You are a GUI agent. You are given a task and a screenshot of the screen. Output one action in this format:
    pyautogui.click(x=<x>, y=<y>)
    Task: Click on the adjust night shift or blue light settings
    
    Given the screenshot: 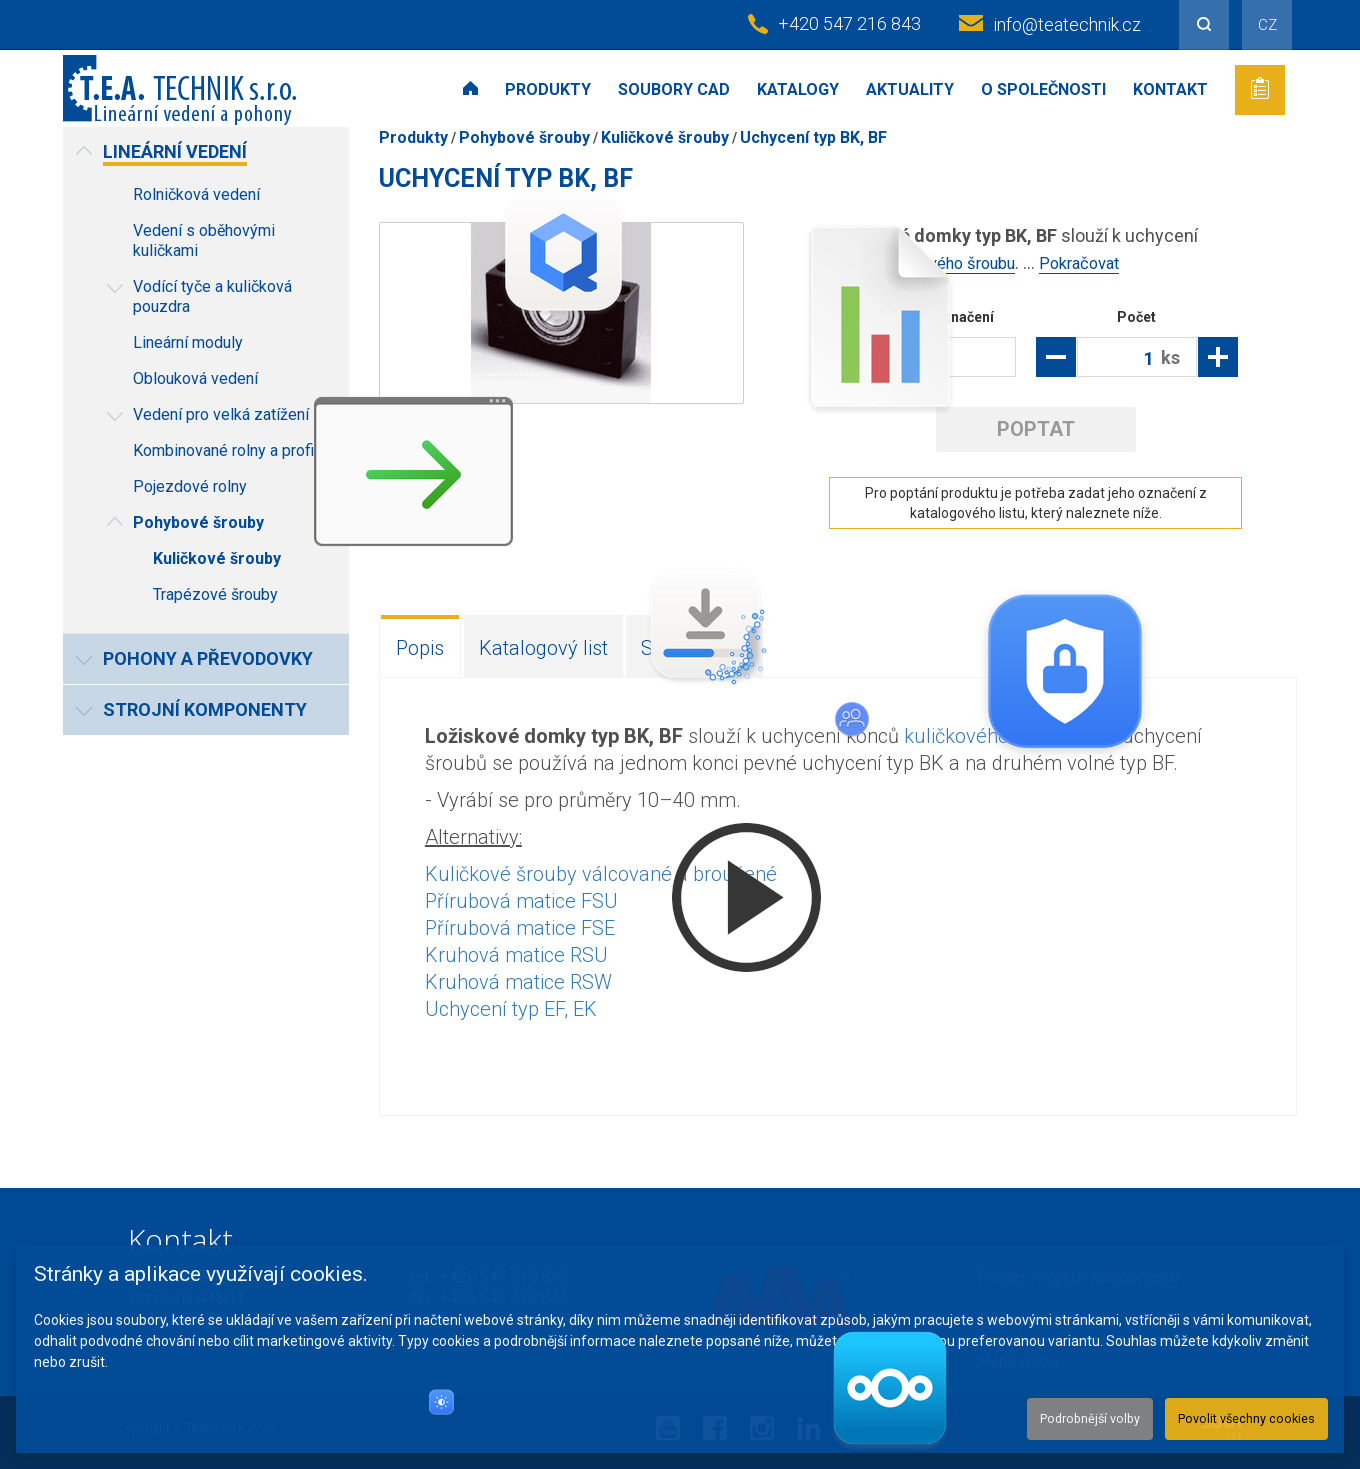 What is the action you would take?
    pyautogui.click(x=441, y=1402)
    